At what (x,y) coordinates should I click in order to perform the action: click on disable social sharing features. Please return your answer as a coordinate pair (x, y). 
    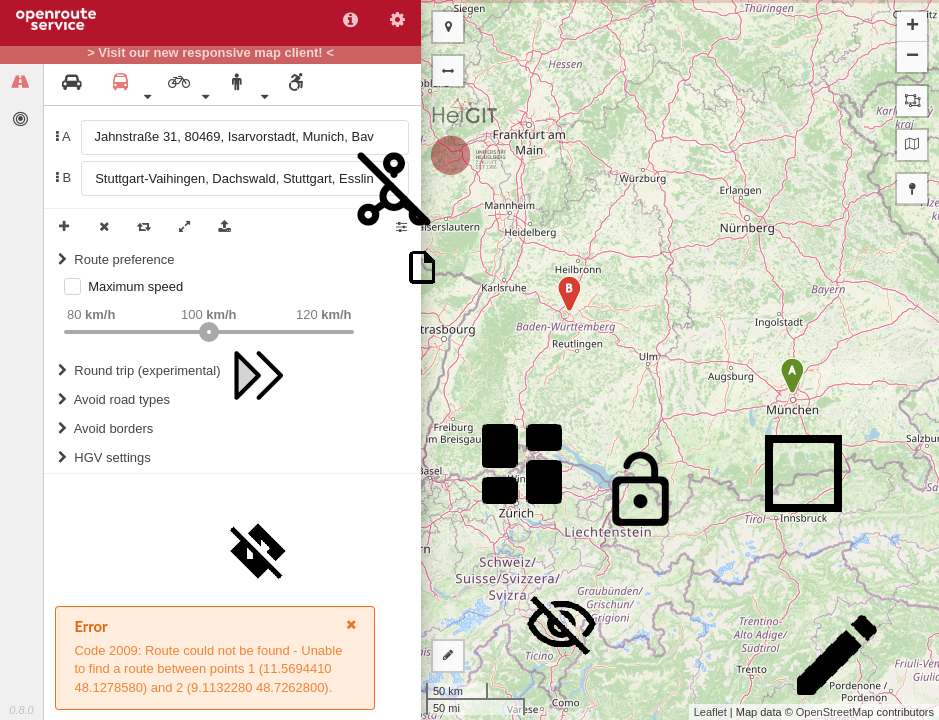
    Looking at the image, I should click on (394, 189).